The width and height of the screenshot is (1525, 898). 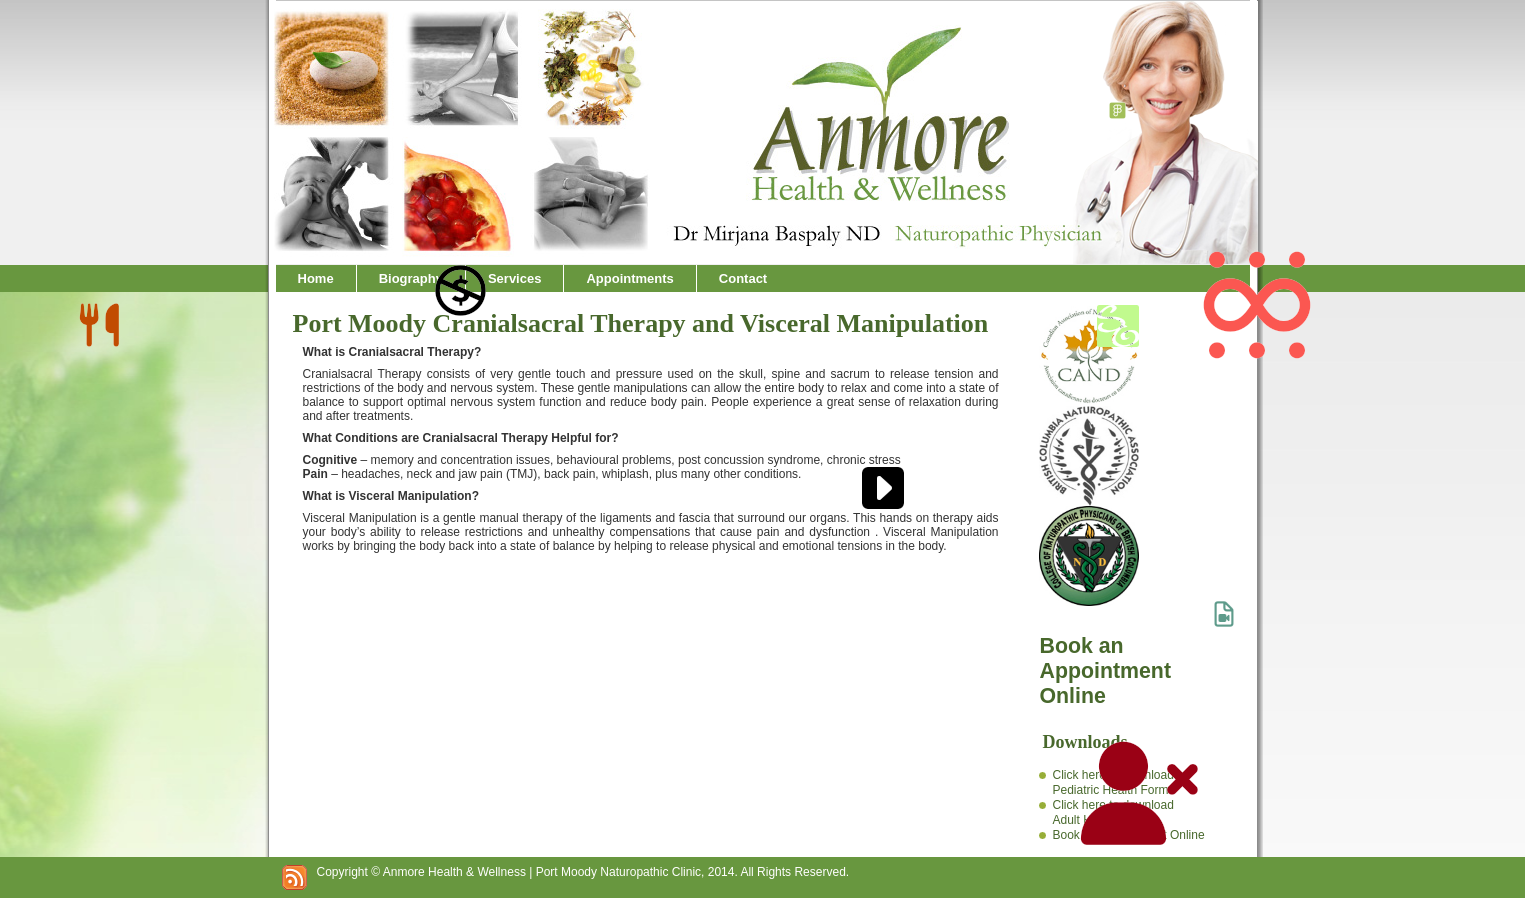 What do you see at coordinates (1257, 305) in the screenshot?
I see `indicates hazy weather conditions` at bounding box center [1257, 305].